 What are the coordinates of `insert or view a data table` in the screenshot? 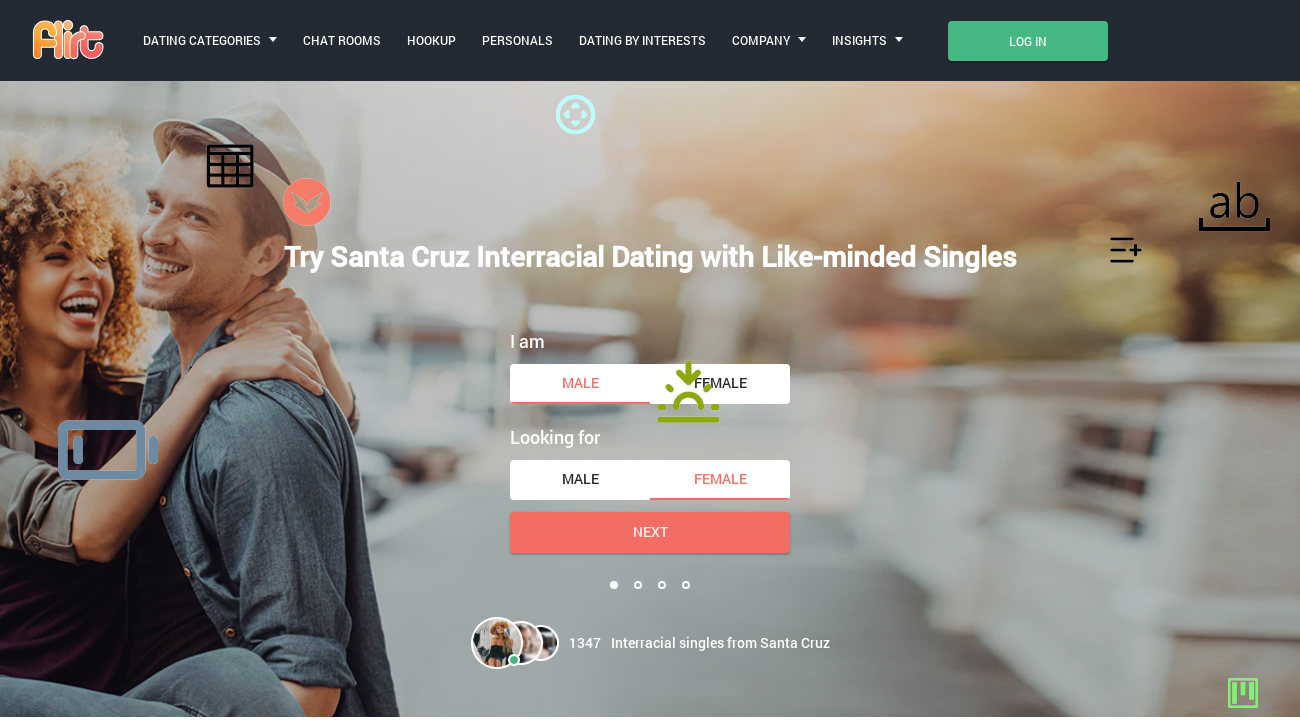 It's located at (232, 166).